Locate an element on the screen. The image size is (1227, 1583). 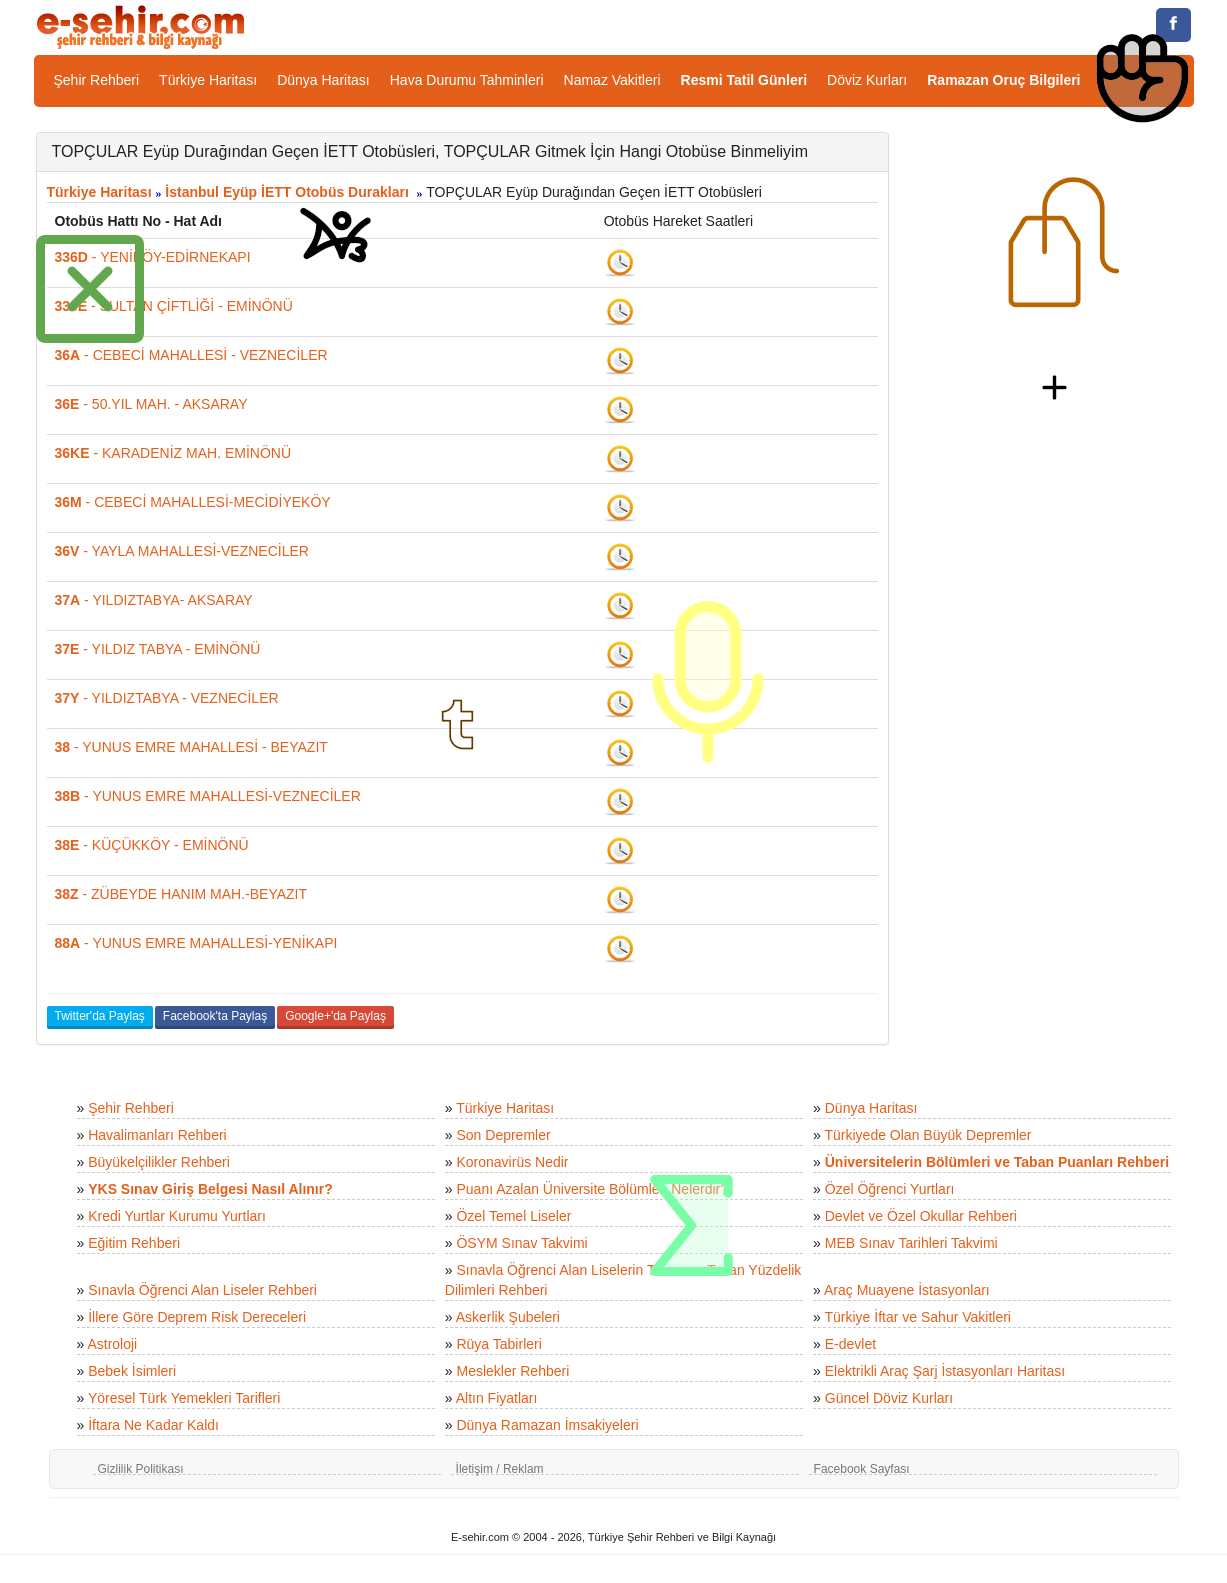
tap to start voice recording is located at coordinates (708, 679).